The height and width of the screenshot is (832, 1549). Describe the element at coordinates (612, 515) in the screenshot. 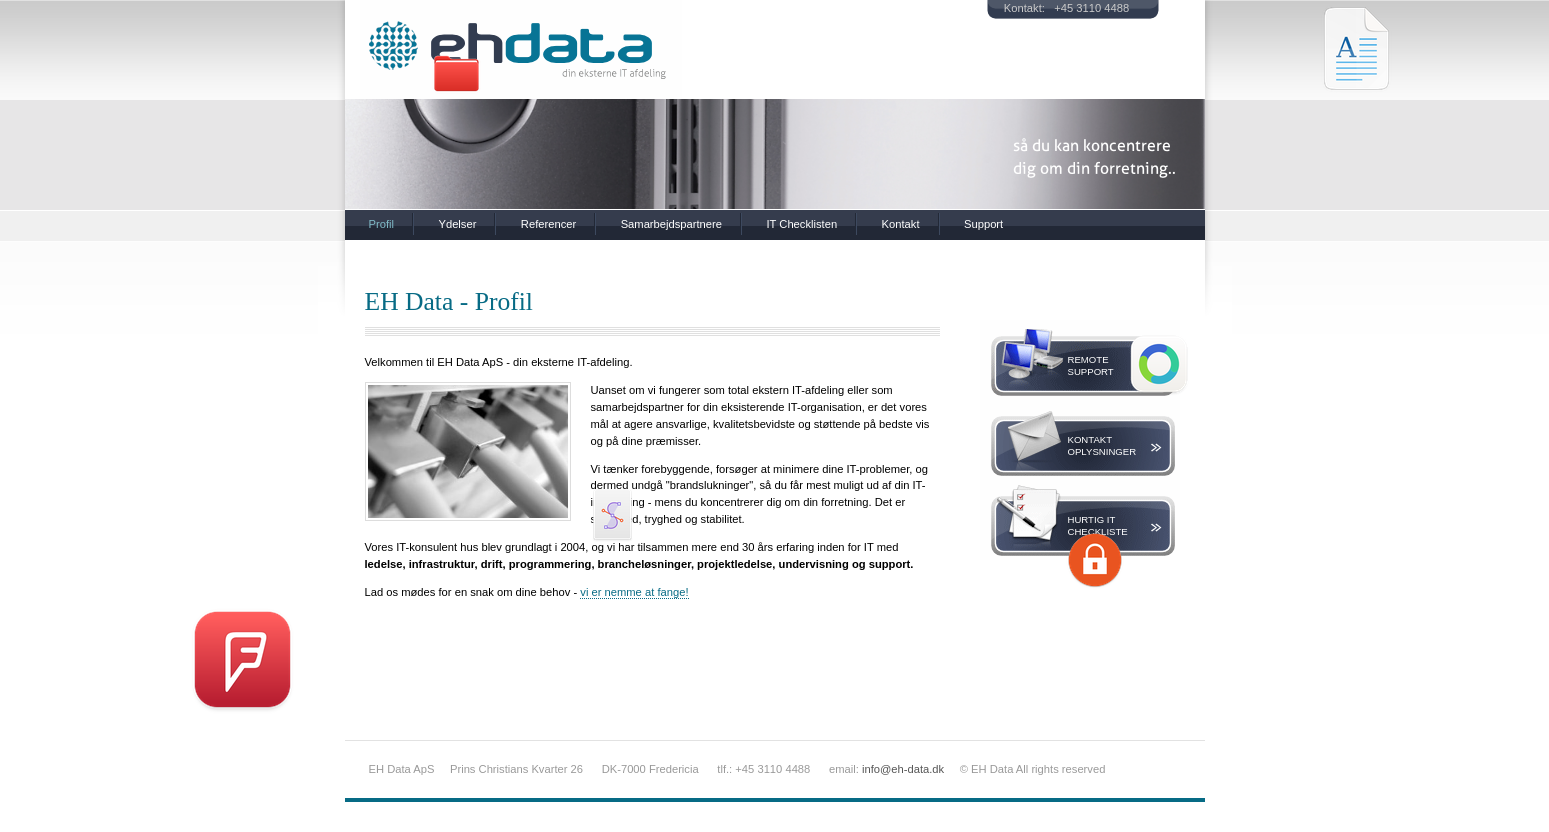

I see `open a drawing template file` at that location.